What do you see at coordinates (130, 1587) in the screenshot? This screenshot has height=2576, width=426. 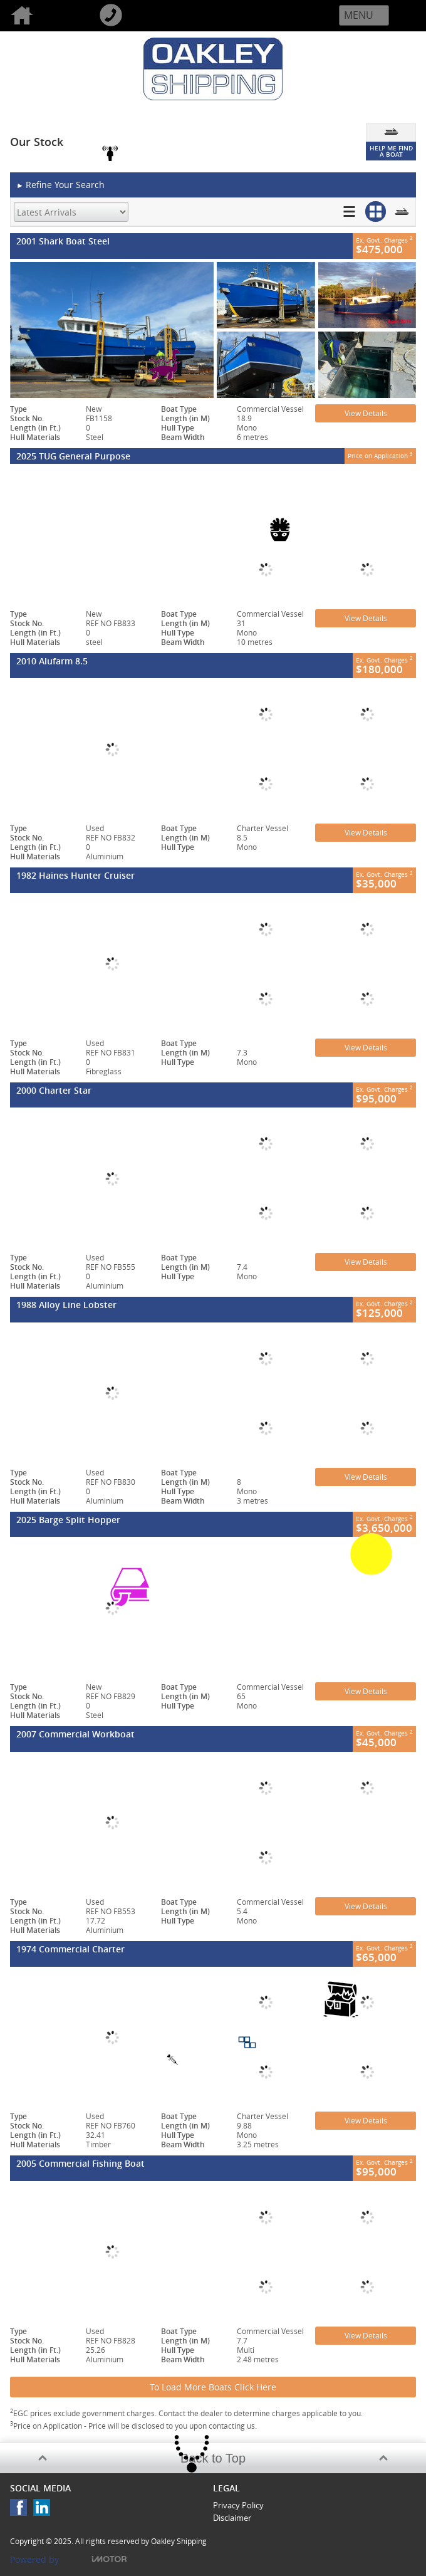 I see `save this item for later` at bounding box center [130, 1587].